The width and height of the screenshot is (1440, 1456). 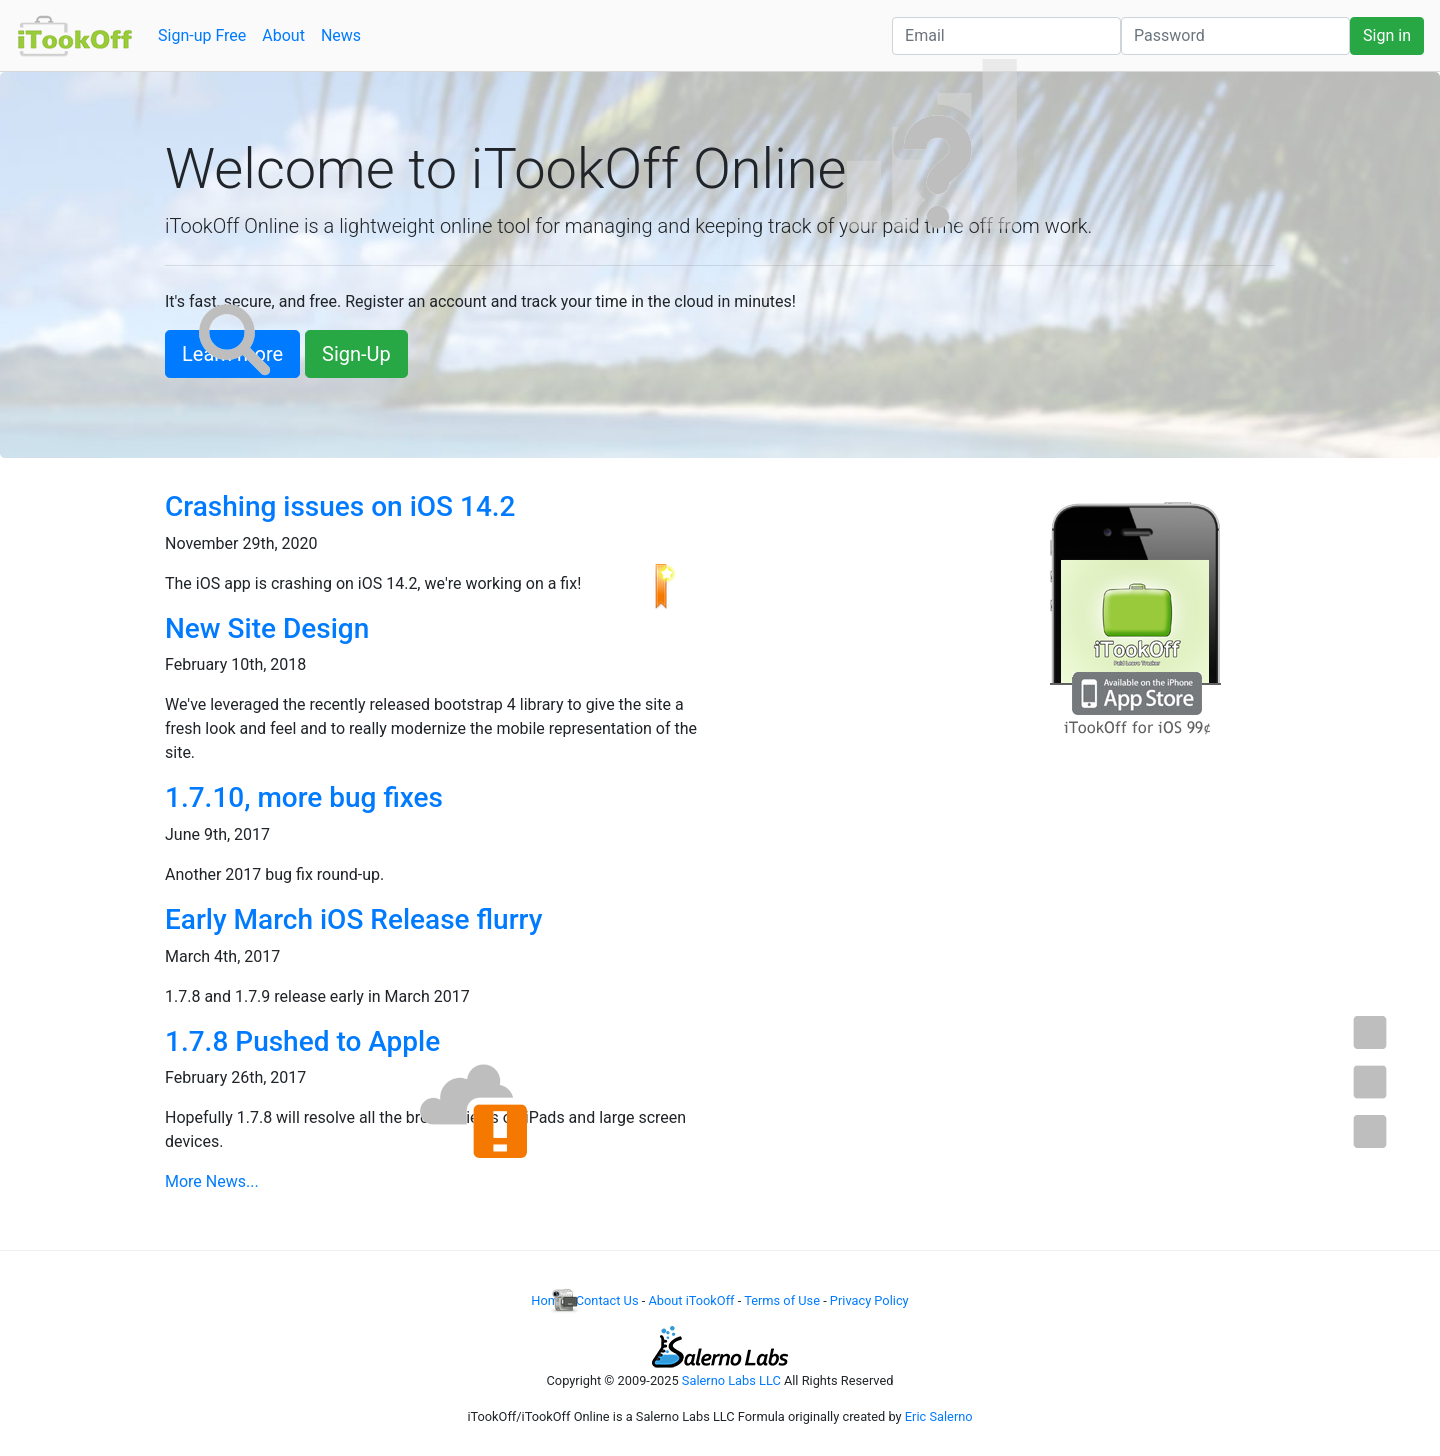 What do you see at coordinates (662, 587) in the screenshot?
I see `add a new bookmark` at bounding box center [662, 587].